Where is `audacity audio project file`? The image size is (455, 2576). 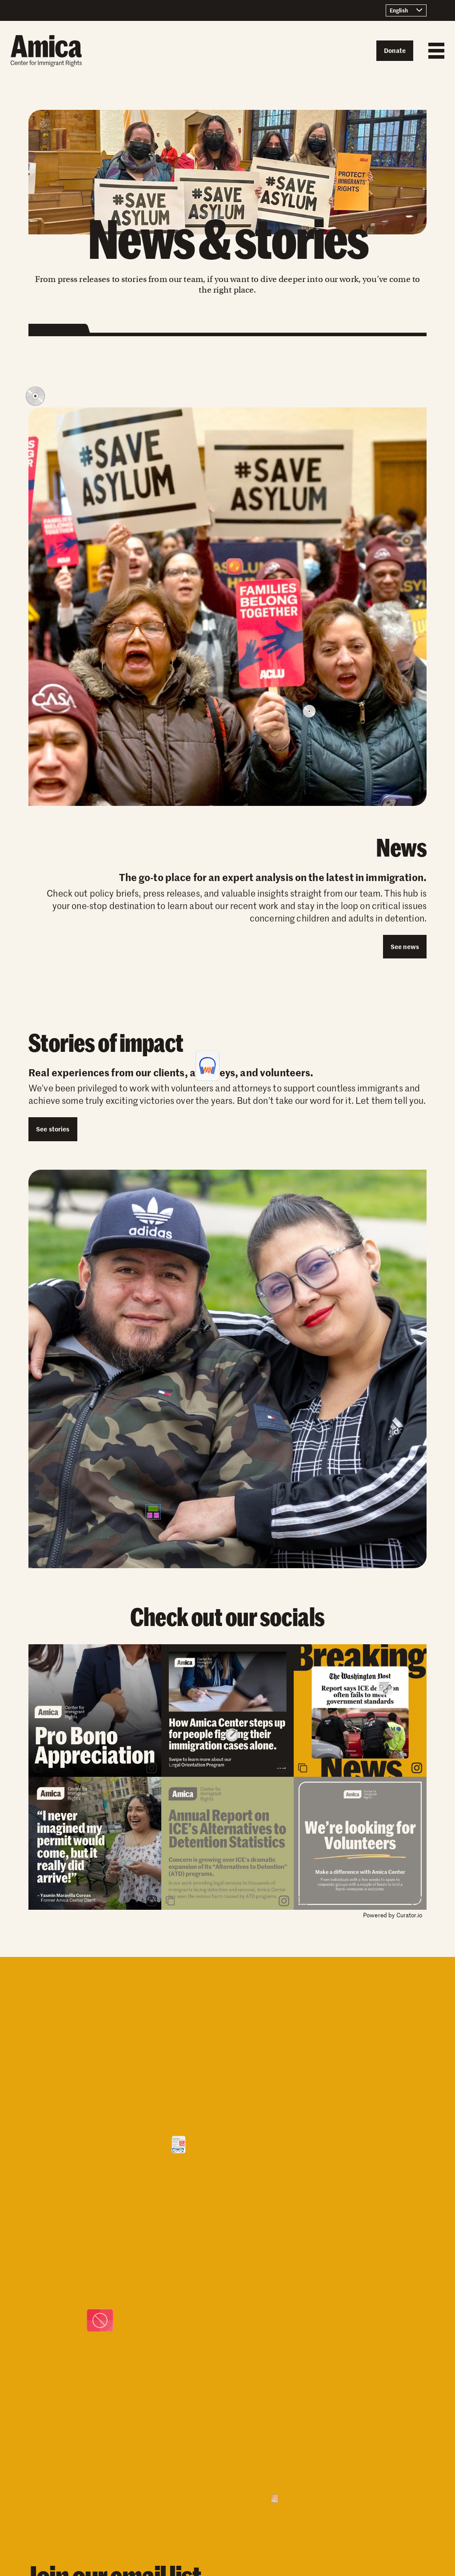
audacity audio project file is located at coordinates (208, 1066).